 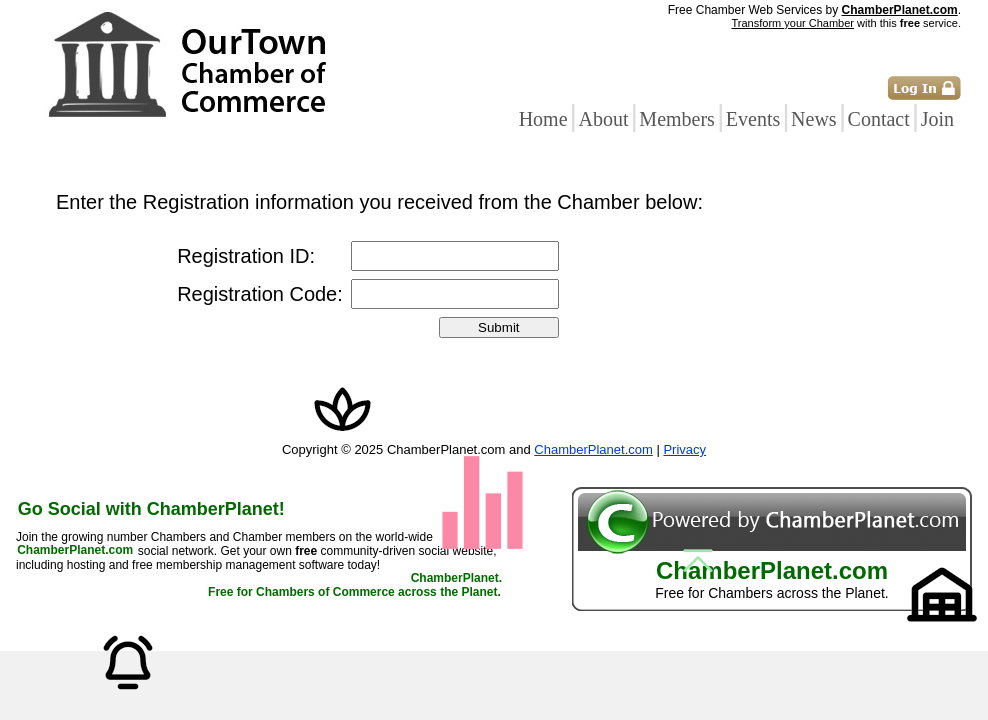 What do you see at coordinates (342, 410) in the screenshot?
I see `access plant care or gardening features` at bounding box center [342, 410].